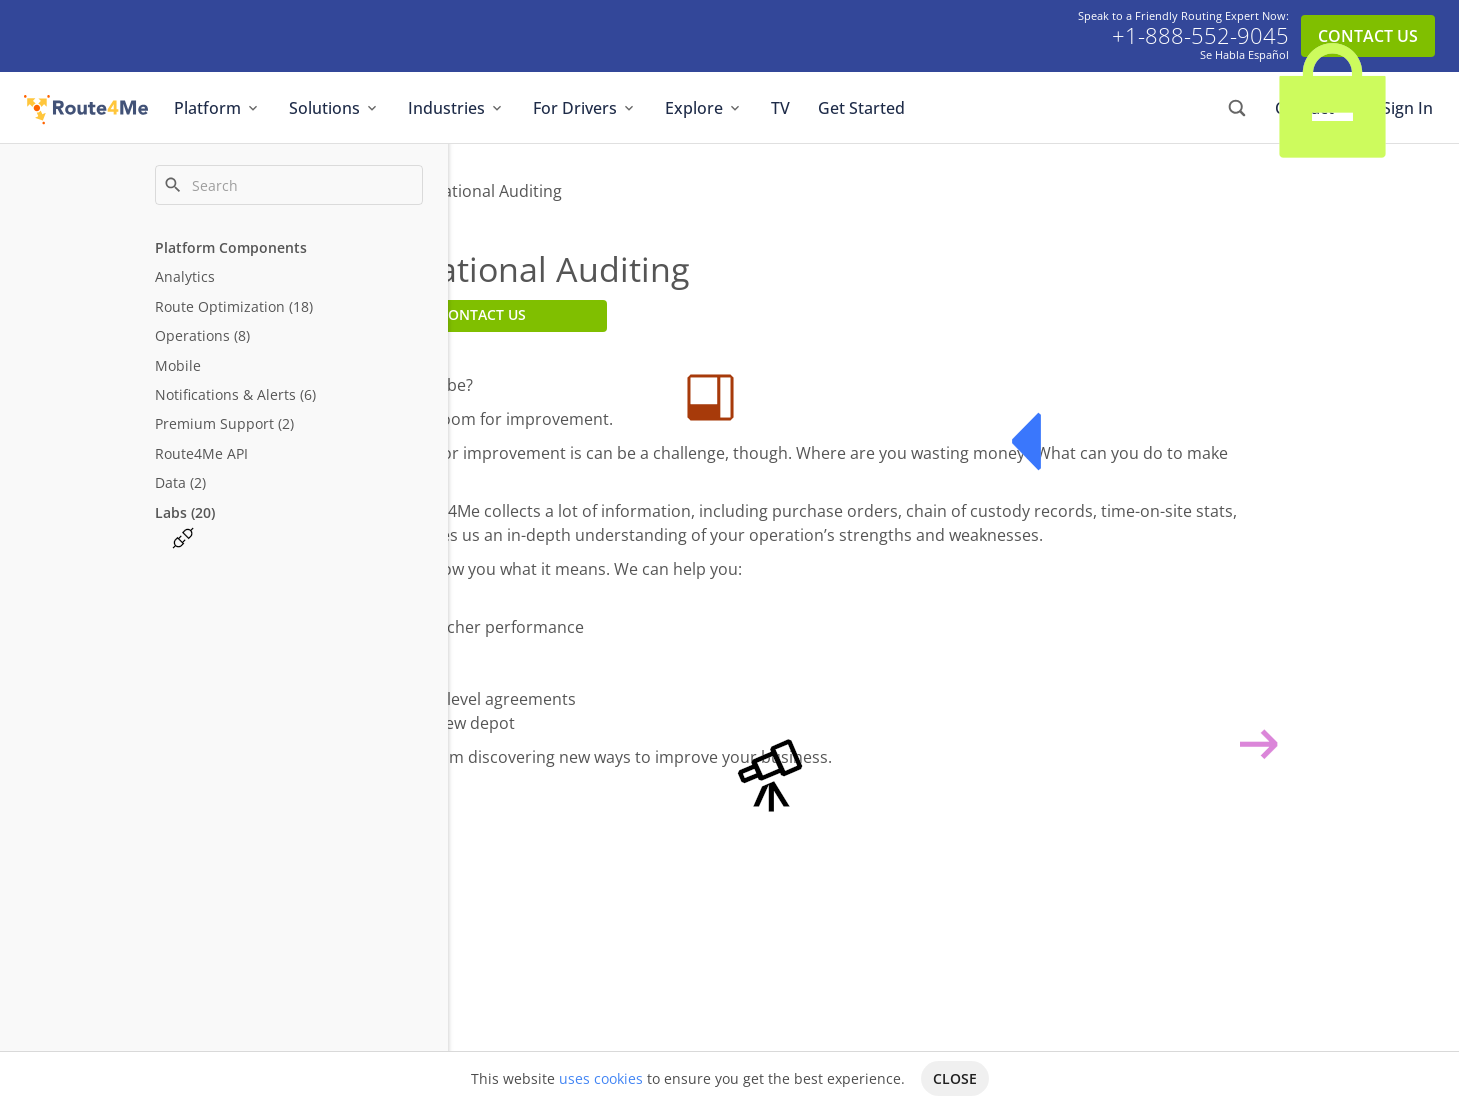  Describe the element at coordinates (771, 775) in the screenshot. I see `explore or discover new content` at that location.